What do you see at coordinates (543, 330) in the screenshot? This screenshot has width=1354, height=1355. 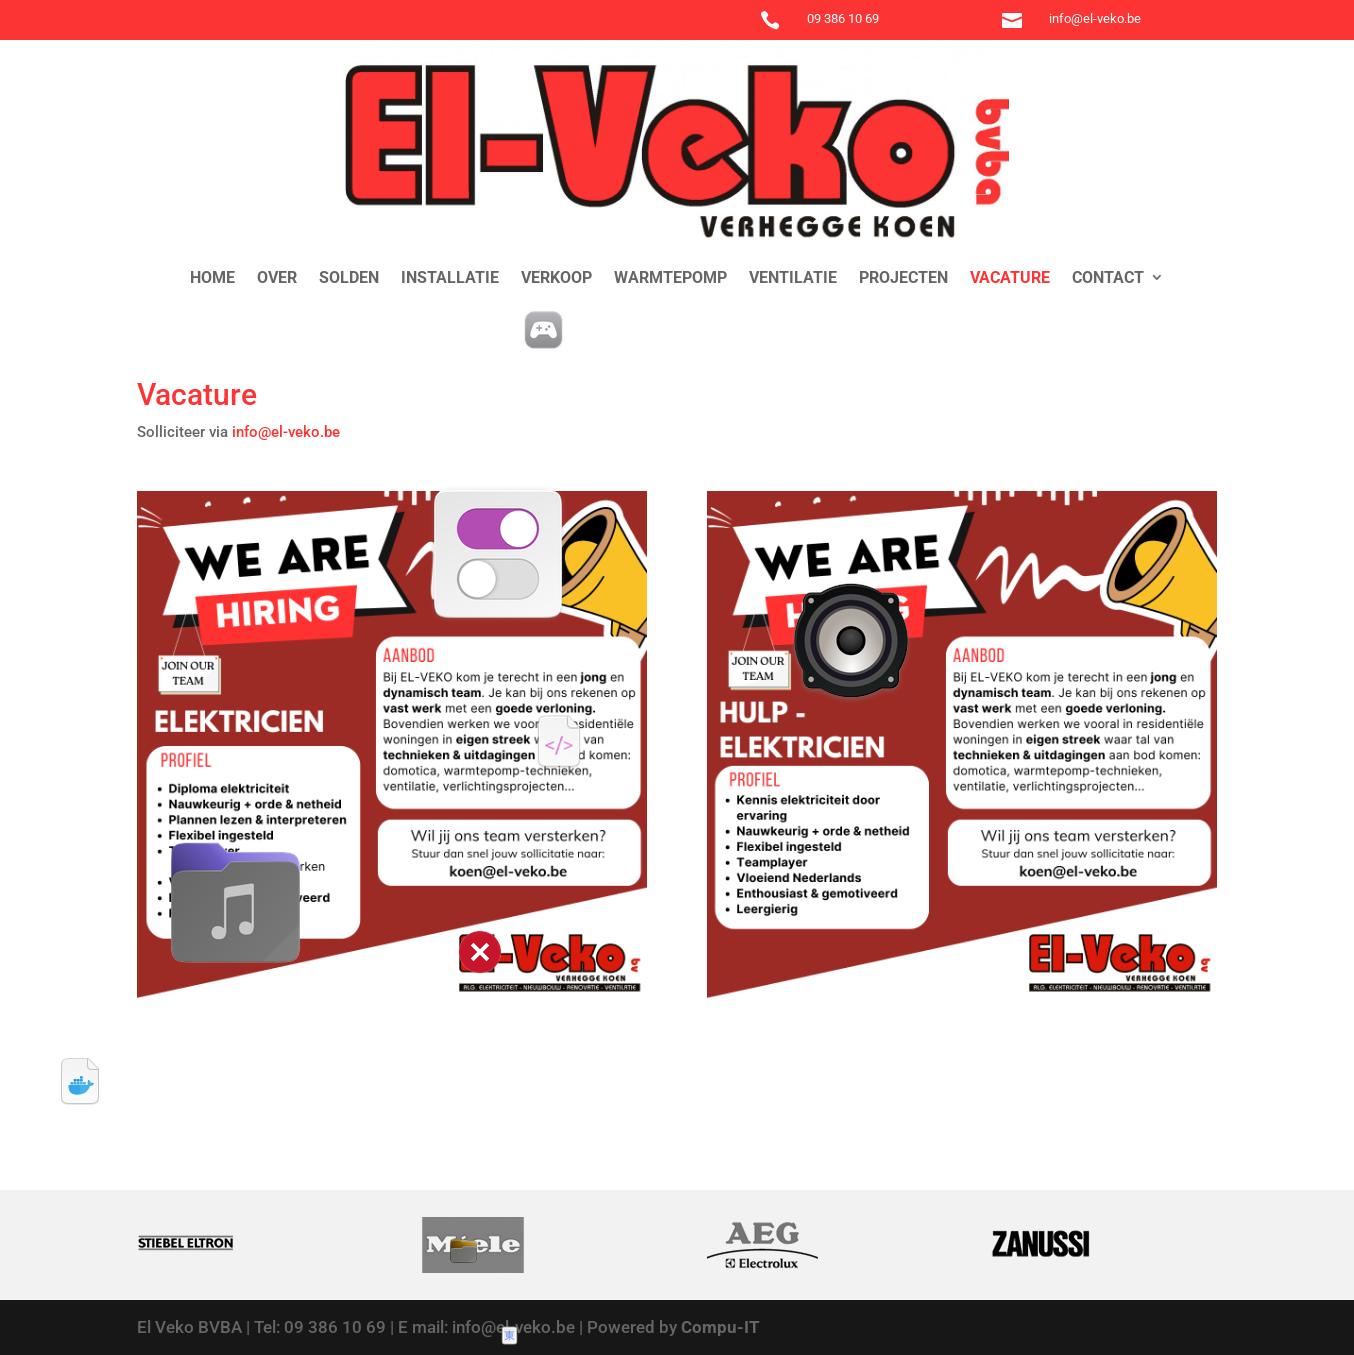 I see `access gaming preferences and settings` at bounding box center [543, 330].